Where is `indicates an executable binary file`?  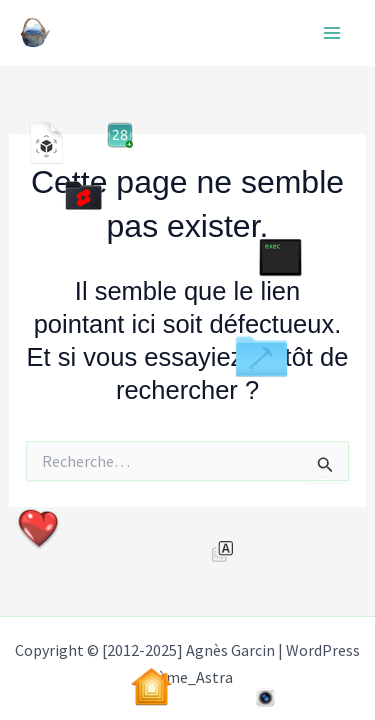
indicates an executable binary file is located at coordinates (280, 257).